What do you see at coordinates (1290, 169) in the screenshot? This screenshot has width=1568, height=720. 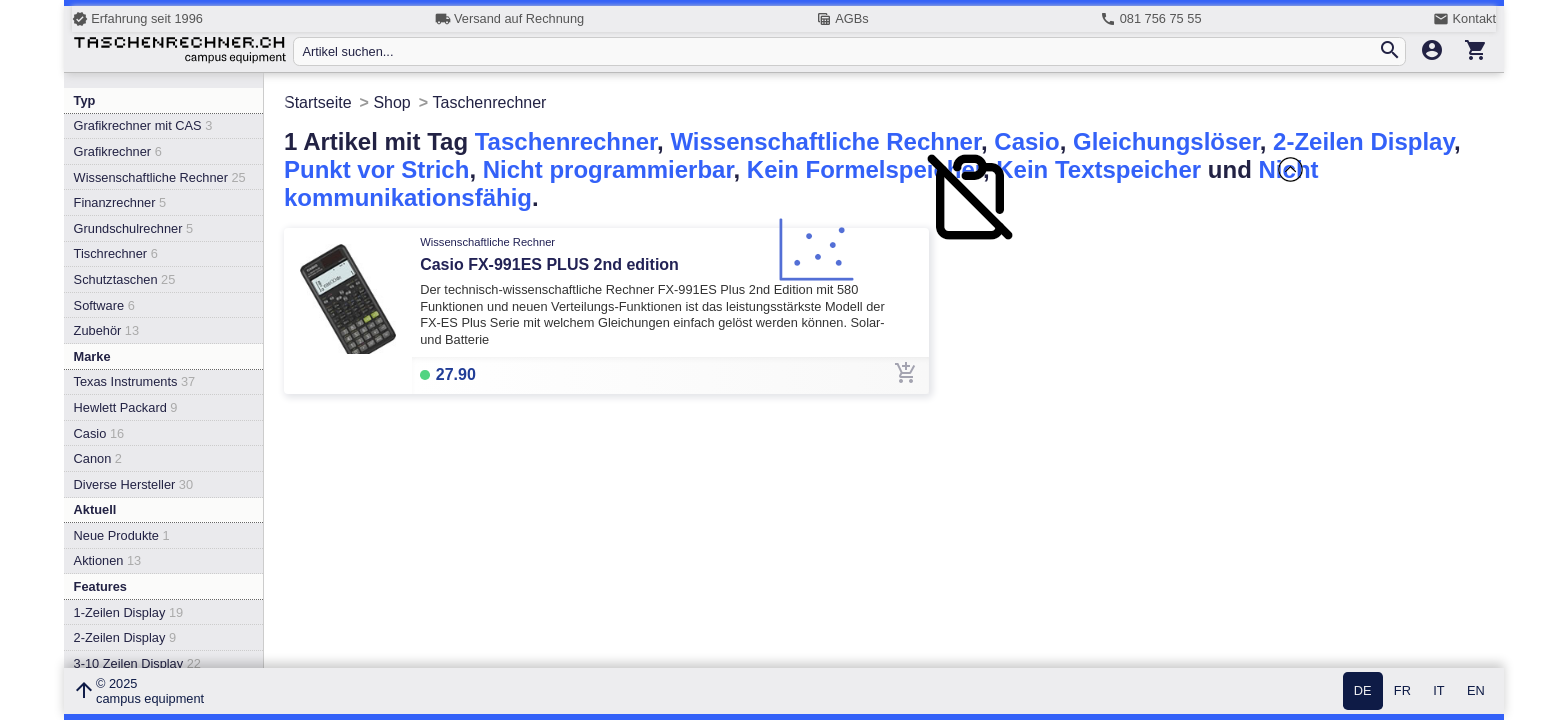 I see `scroll to top of page` at bounding box center [1290, 169].